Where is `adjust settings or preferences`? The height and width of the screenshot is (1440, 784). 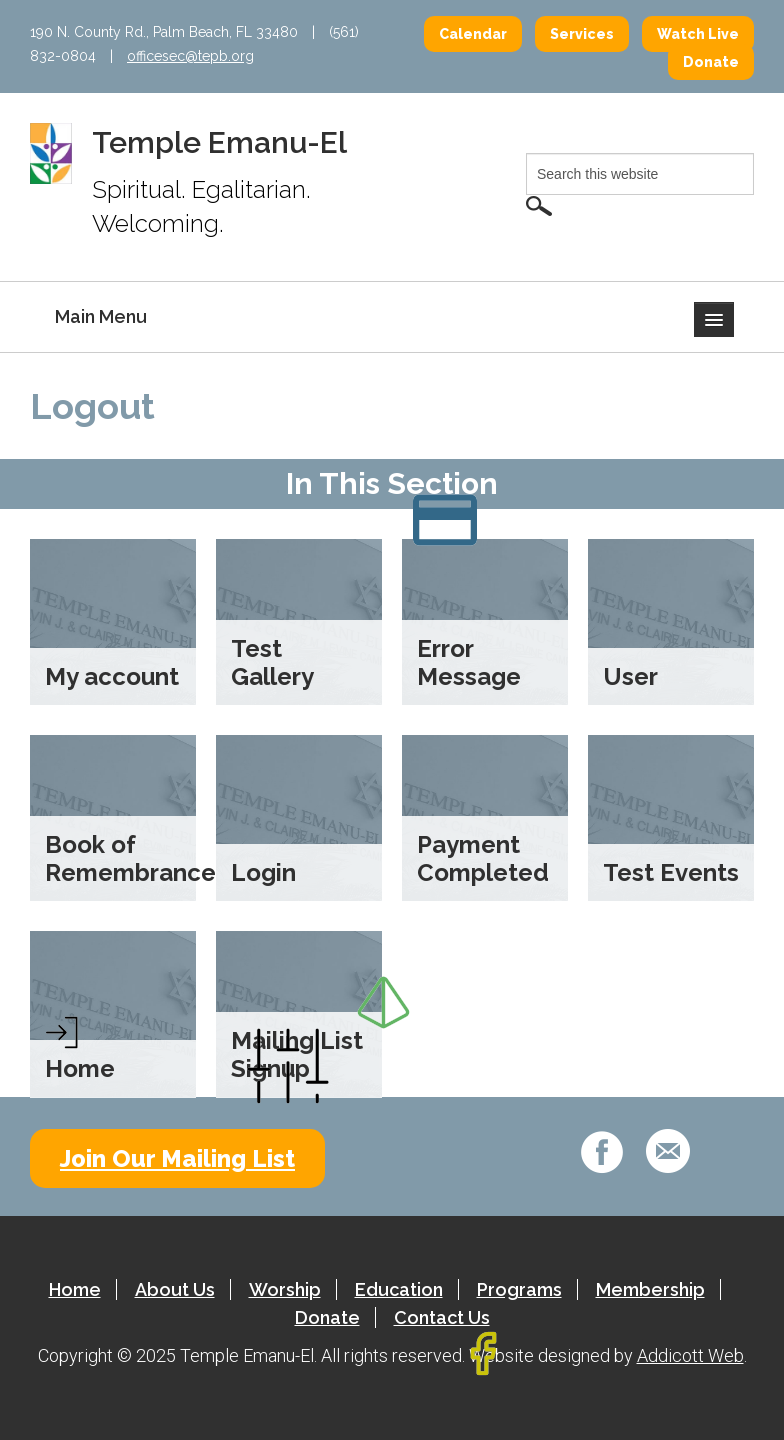
adjust settings or preferences is located at coordinates (288, 1066).